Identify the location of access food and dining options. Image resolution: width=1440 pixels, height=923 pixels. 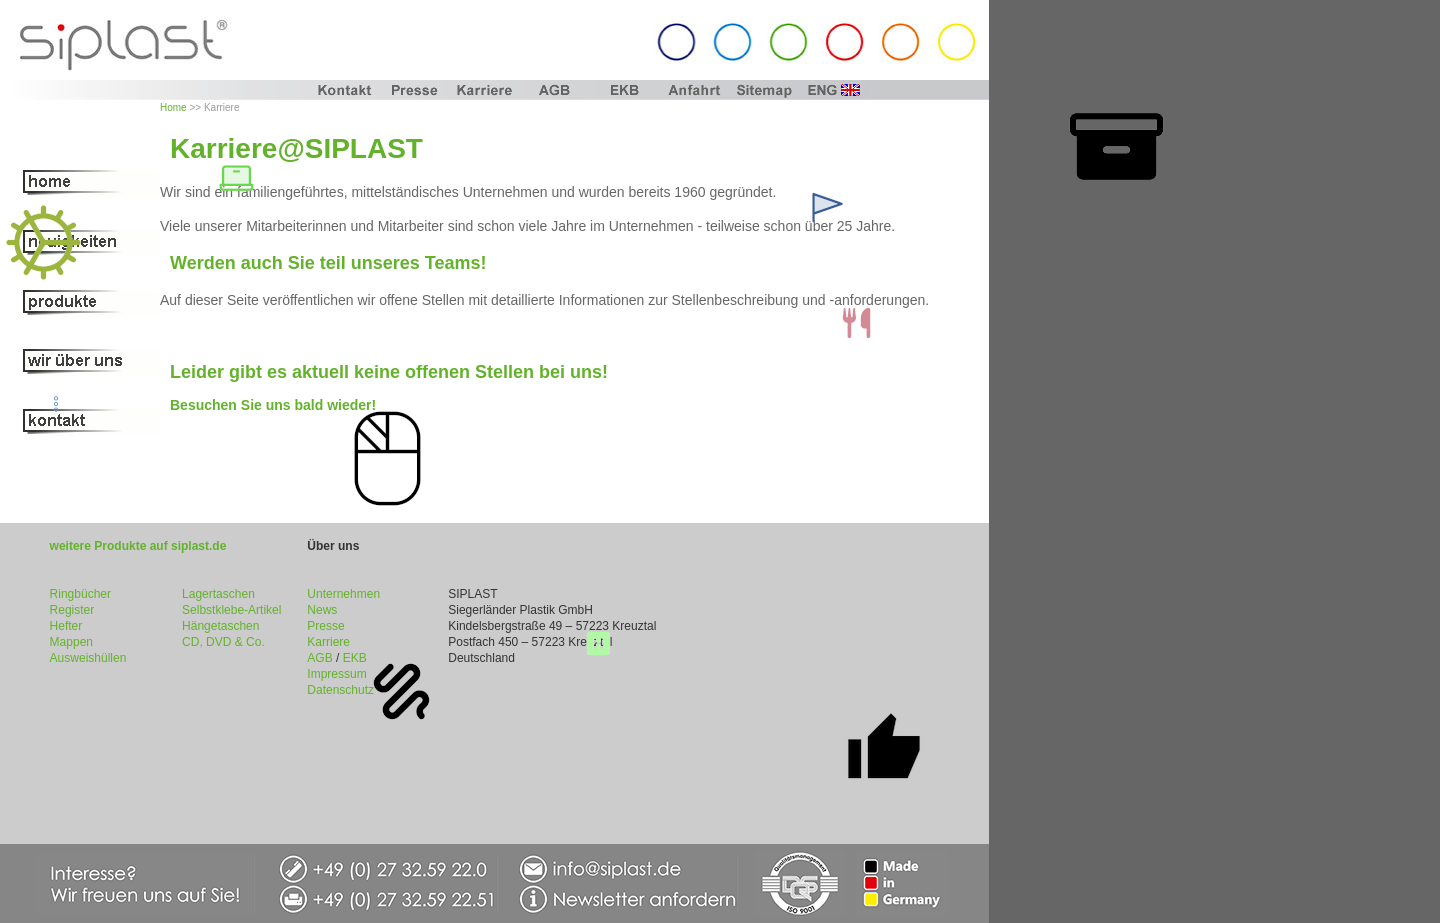
(857, 323).